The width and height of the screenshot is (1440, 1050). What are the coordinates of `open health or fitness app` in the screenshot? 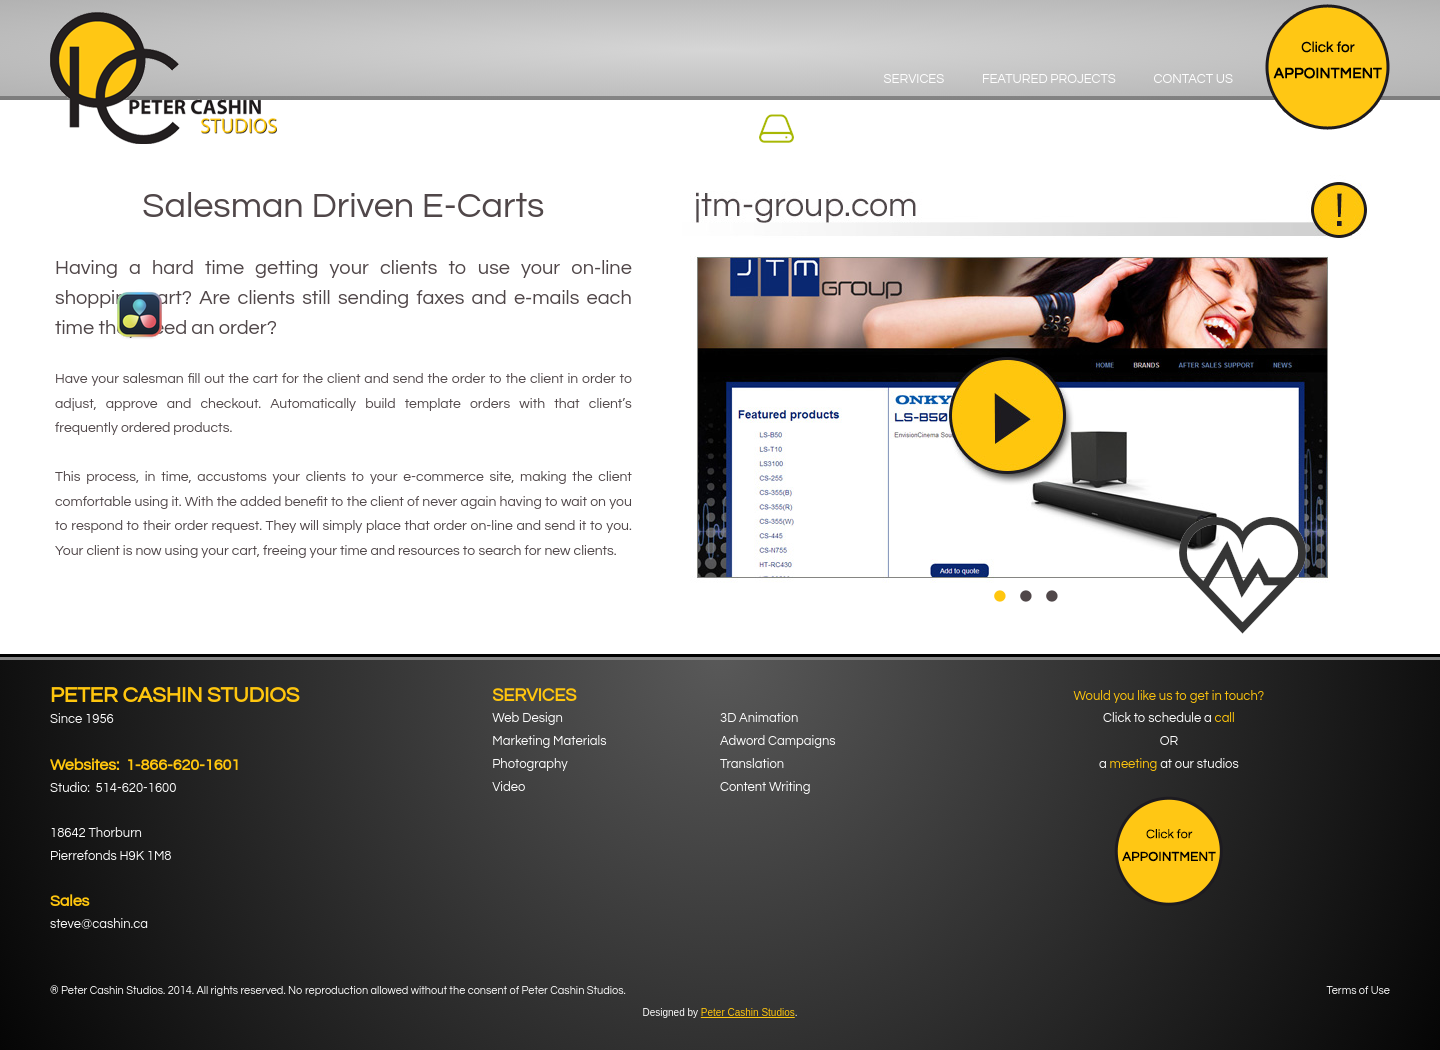 It's located at (1242, 573).